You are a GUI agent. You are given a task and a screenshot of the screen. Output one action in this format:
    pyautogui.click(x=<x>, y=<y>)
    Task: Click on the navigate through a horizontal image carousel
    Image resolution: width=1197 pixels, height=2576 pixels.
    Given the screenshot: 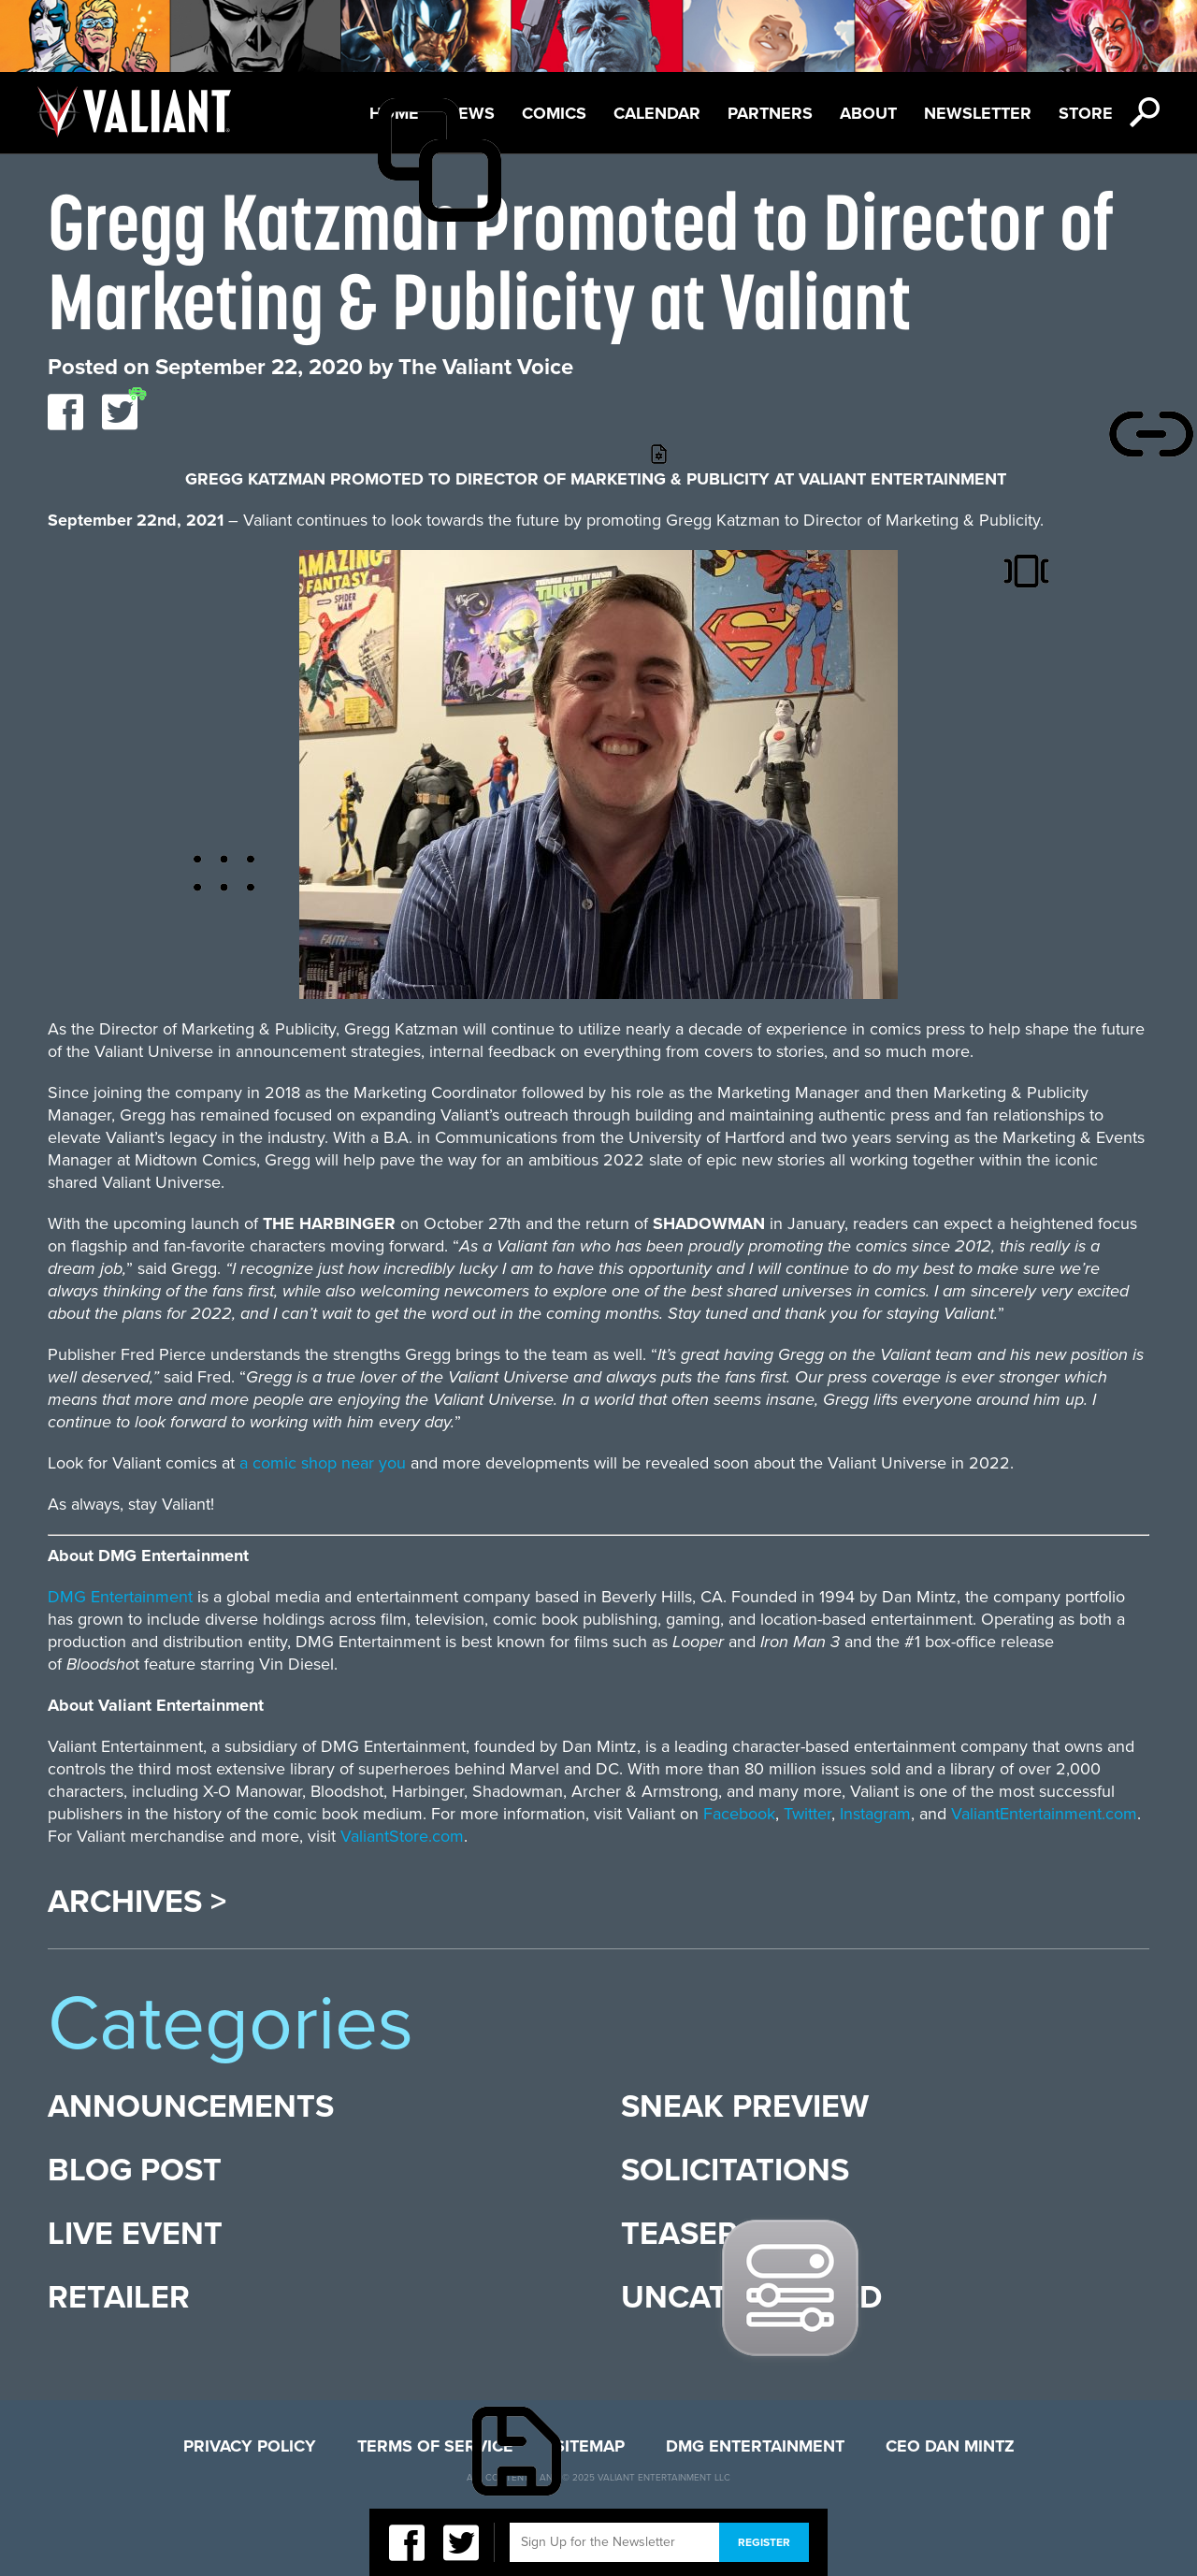 What is the action you would take?
    pyautogui.click(x=1026, y=571)
    